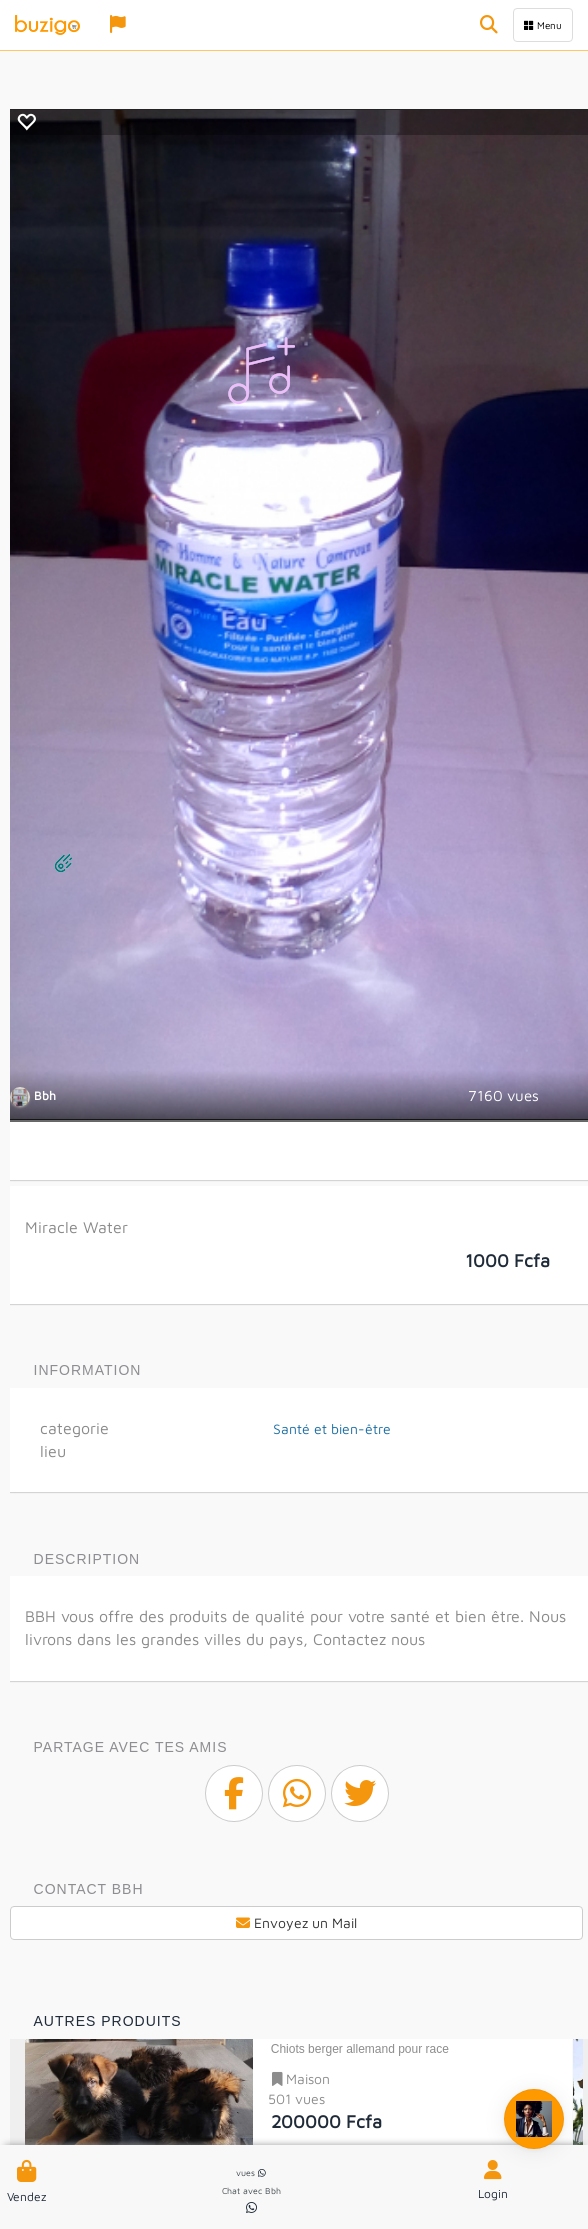 The image size is (588, 2229). What do you see at coordinates (63, 863) in the screenshot?
I see `indicates a trending or viral item` at bounding box center [63, 863].